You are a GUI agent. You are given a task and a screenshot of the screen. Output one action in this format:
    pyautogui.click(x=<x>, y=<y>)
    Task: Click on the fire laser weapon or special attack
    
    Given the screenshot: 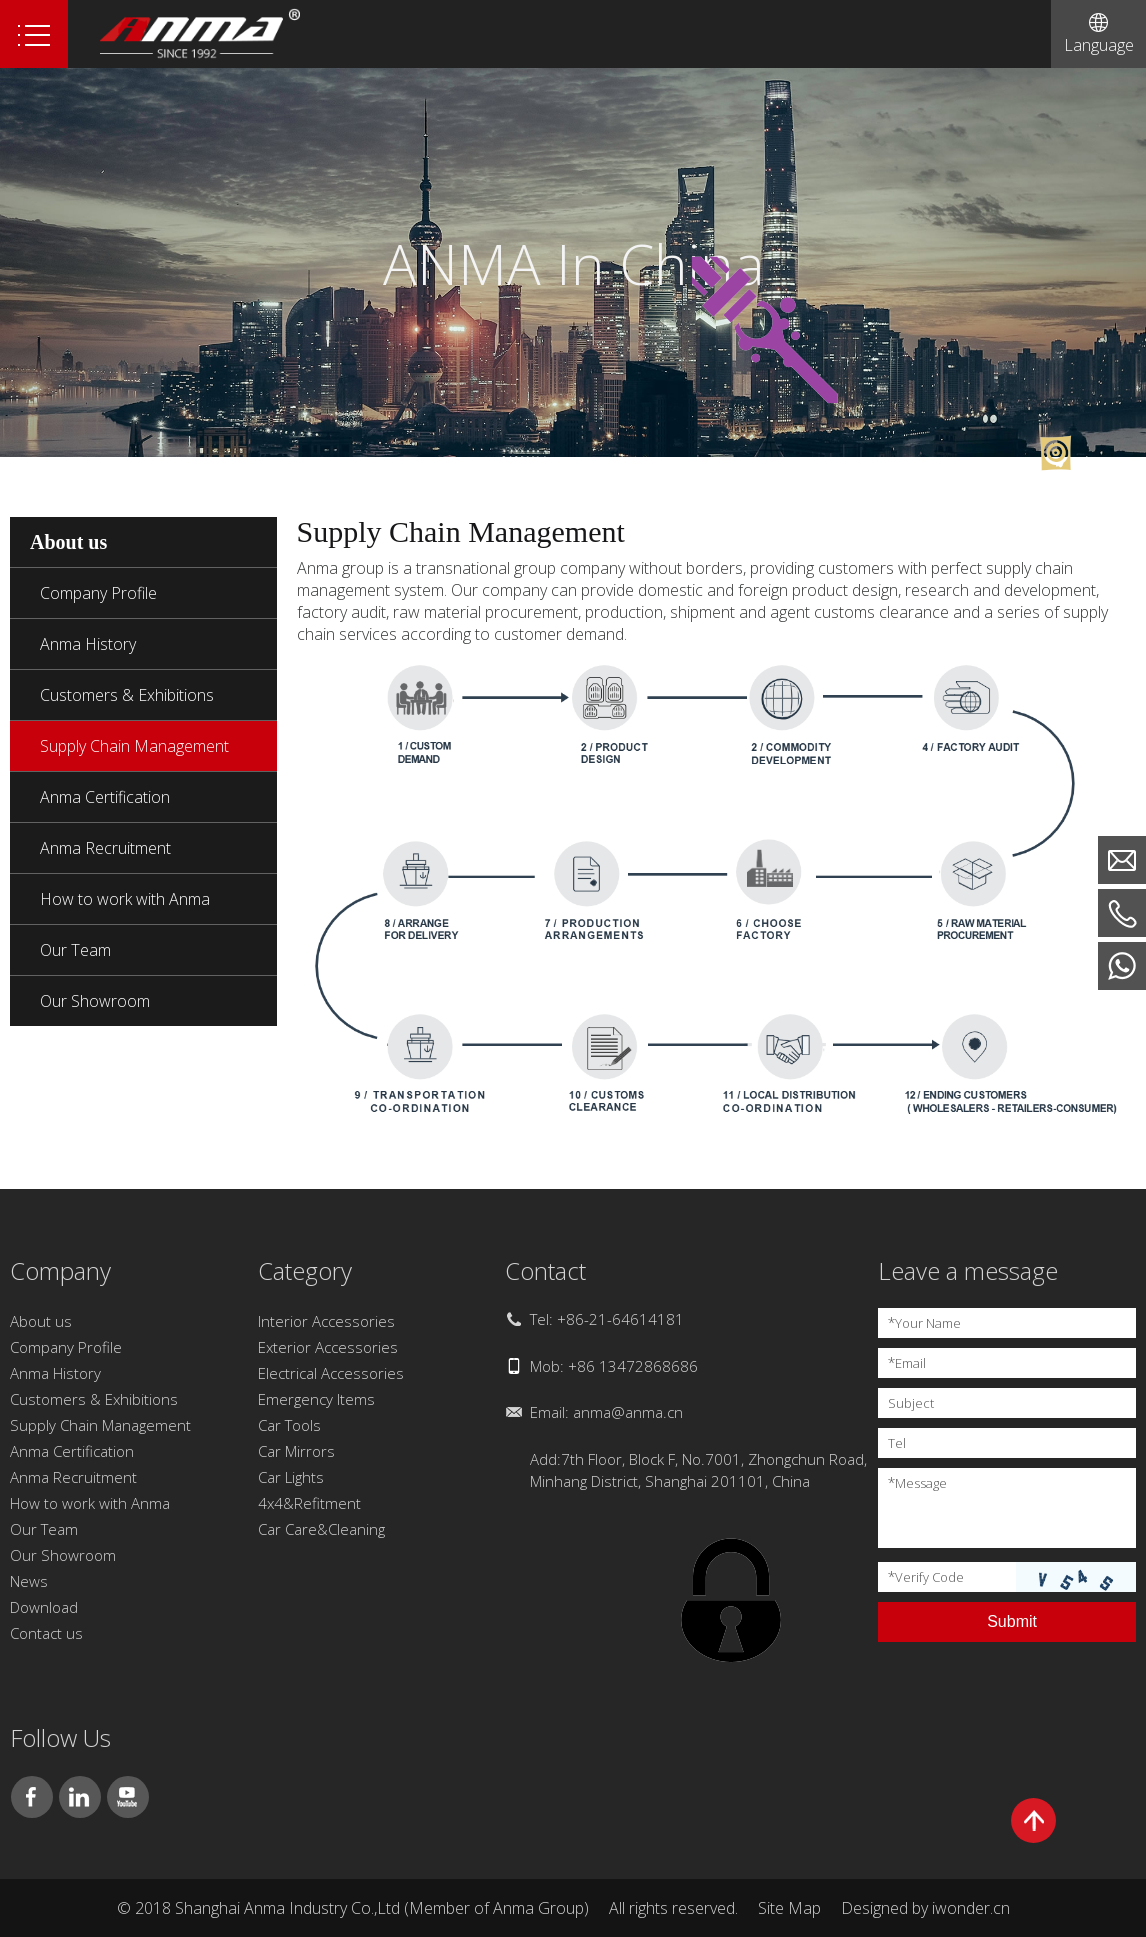 What is the action you would take?
    pyautogui.click(x=764, y=329)
    